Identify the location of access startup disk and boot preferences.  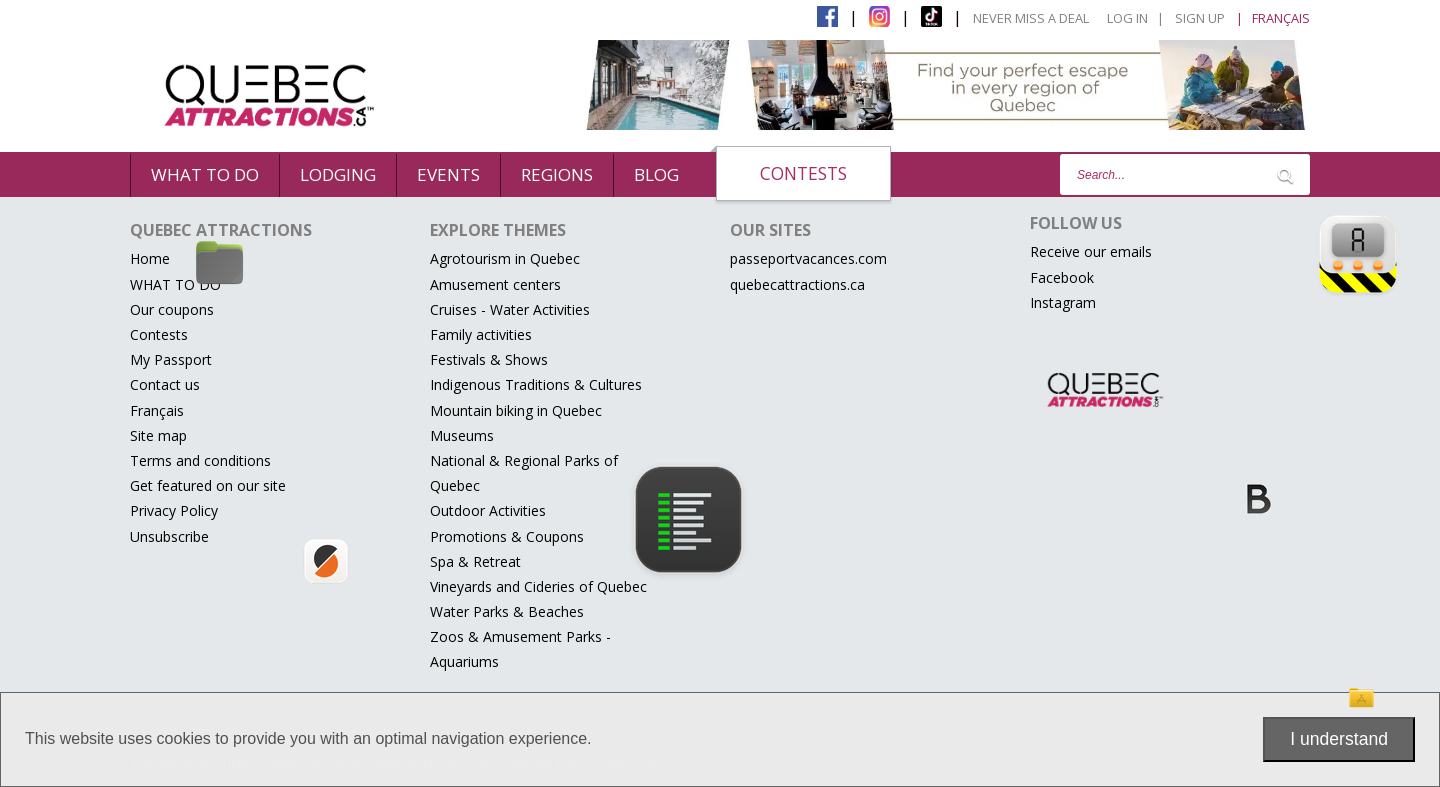
(688, 521).